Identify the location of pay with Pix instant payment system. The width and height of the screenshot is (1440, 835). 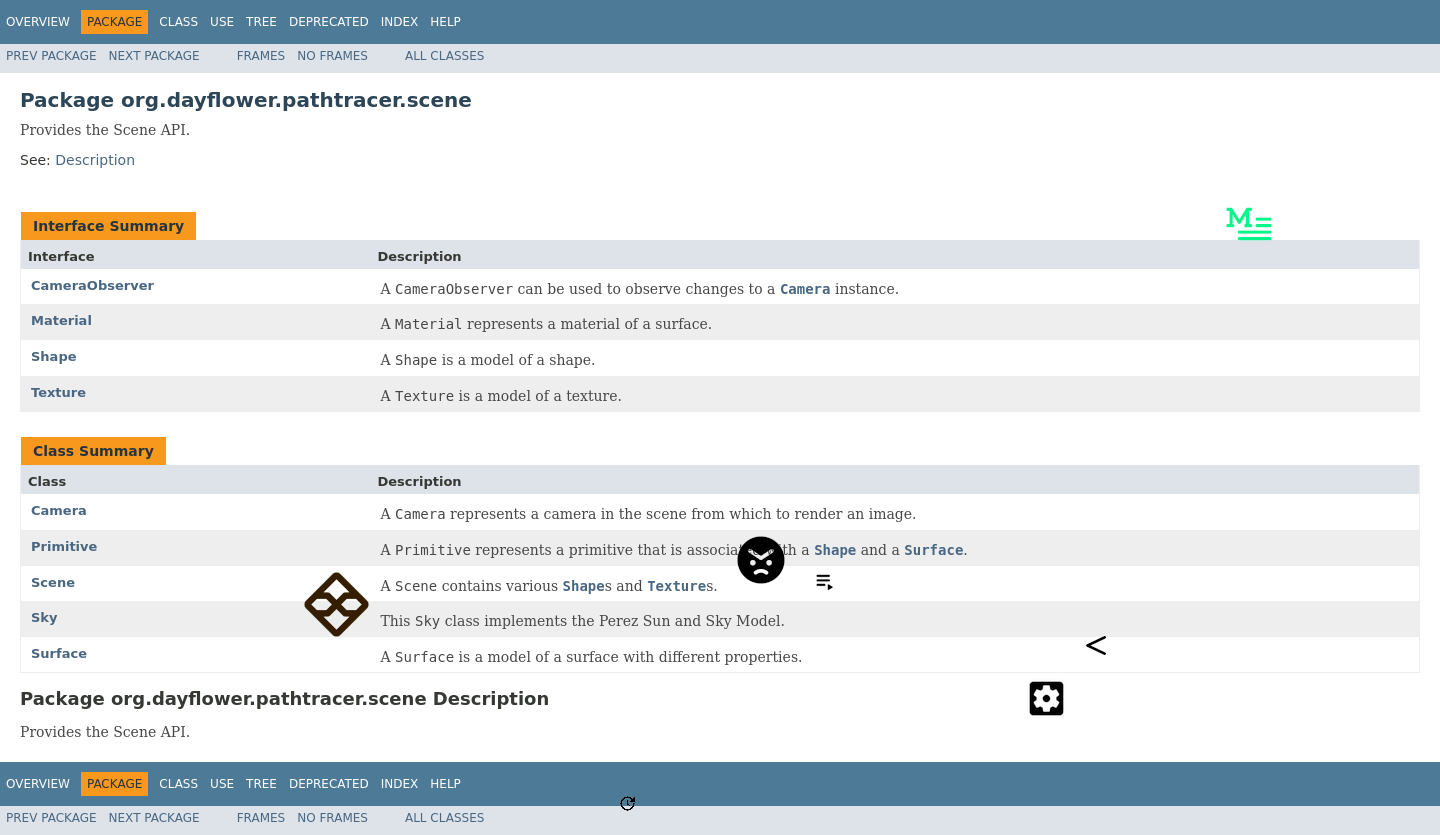
(336, 604).